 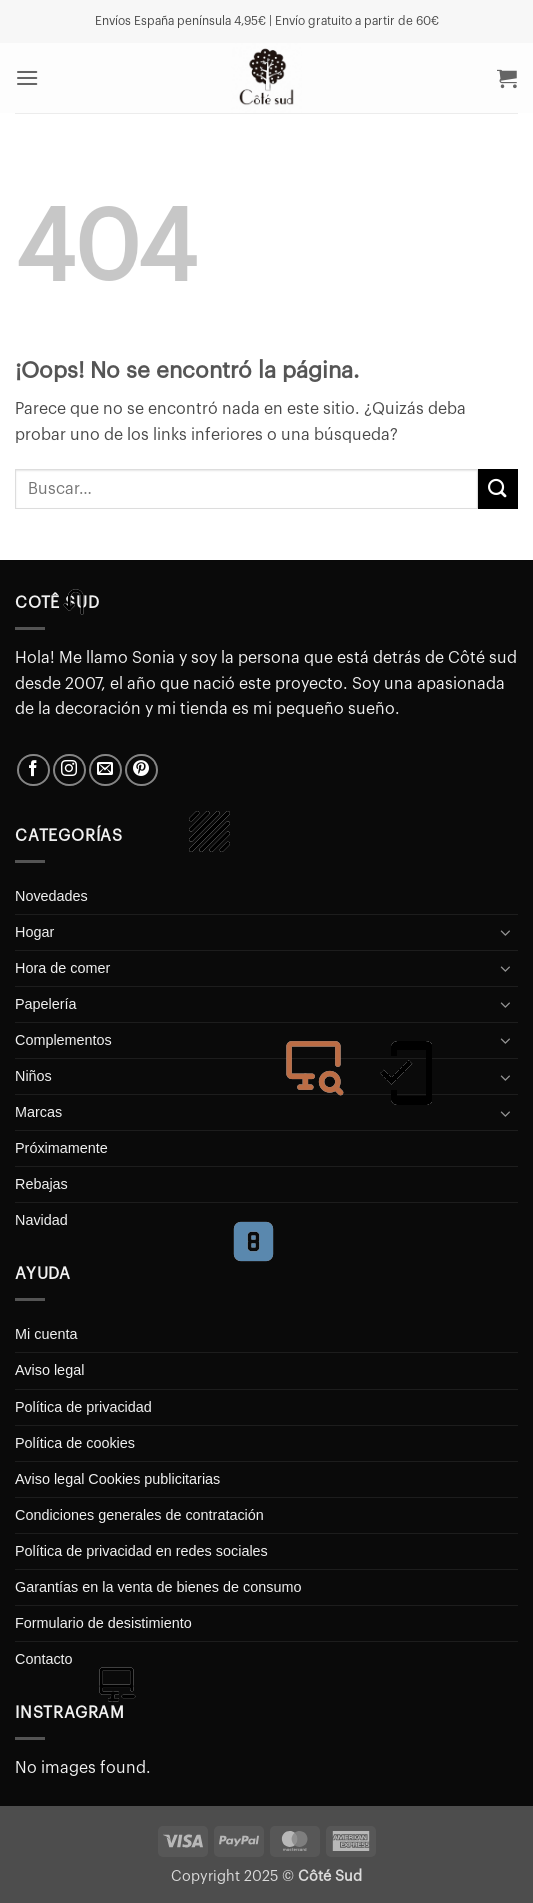 I want to click on apply texture or pattern to selection, so click(x=209, y=831).